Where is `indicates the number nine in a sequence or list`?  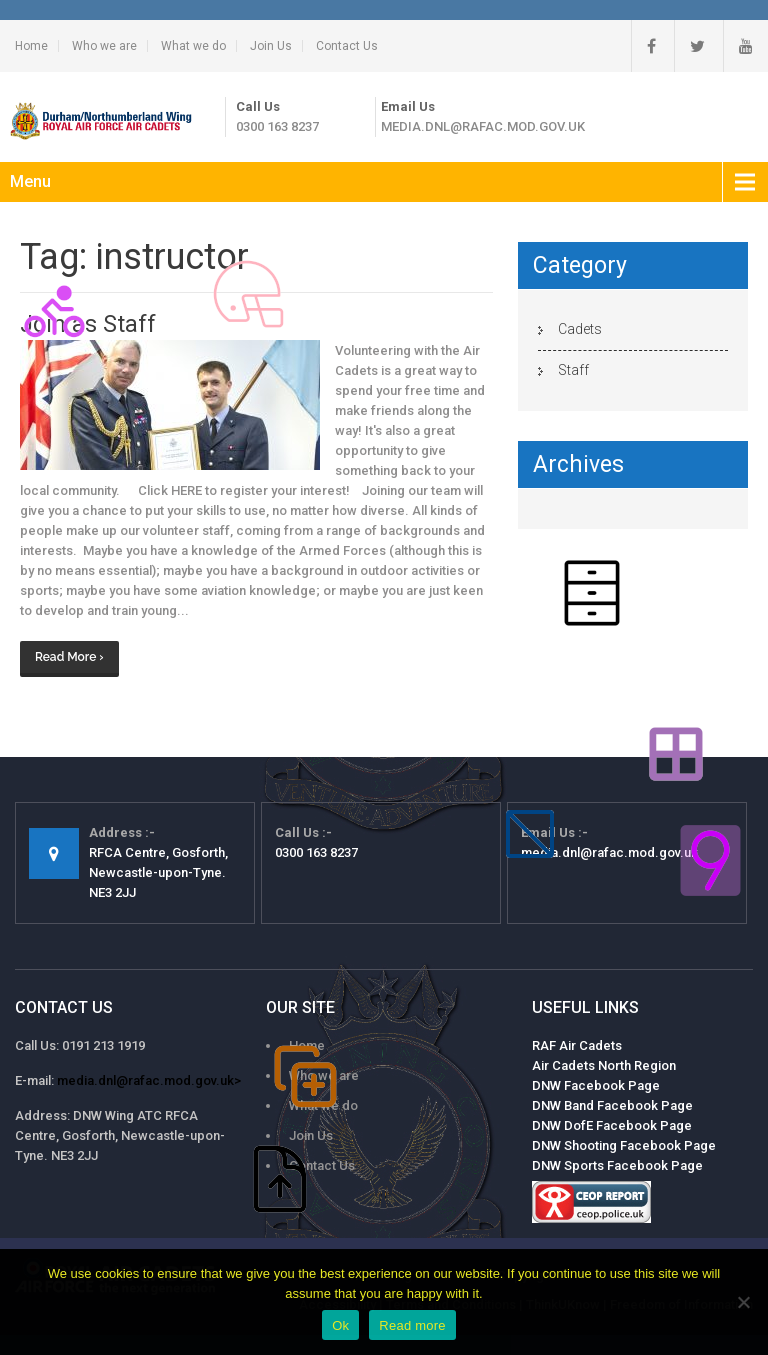 indicates the number nine in a sequence or list is located at coordinates (710, 860).